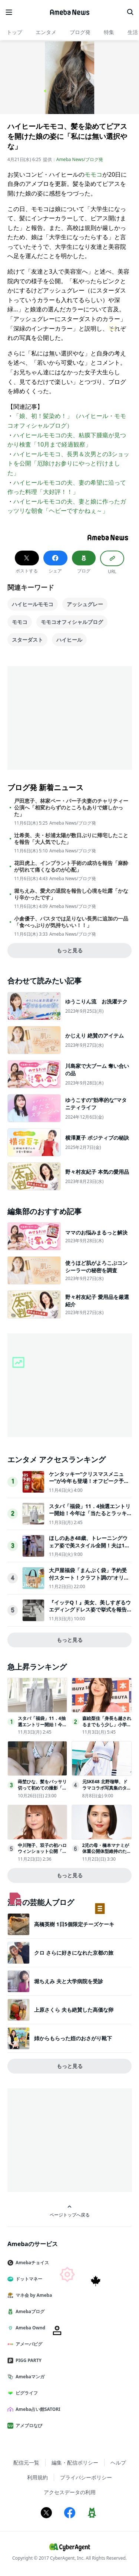  Describe the element at coordinates (39, 1520) in the screenshot. I see `expand a dropdown menu` at that location.